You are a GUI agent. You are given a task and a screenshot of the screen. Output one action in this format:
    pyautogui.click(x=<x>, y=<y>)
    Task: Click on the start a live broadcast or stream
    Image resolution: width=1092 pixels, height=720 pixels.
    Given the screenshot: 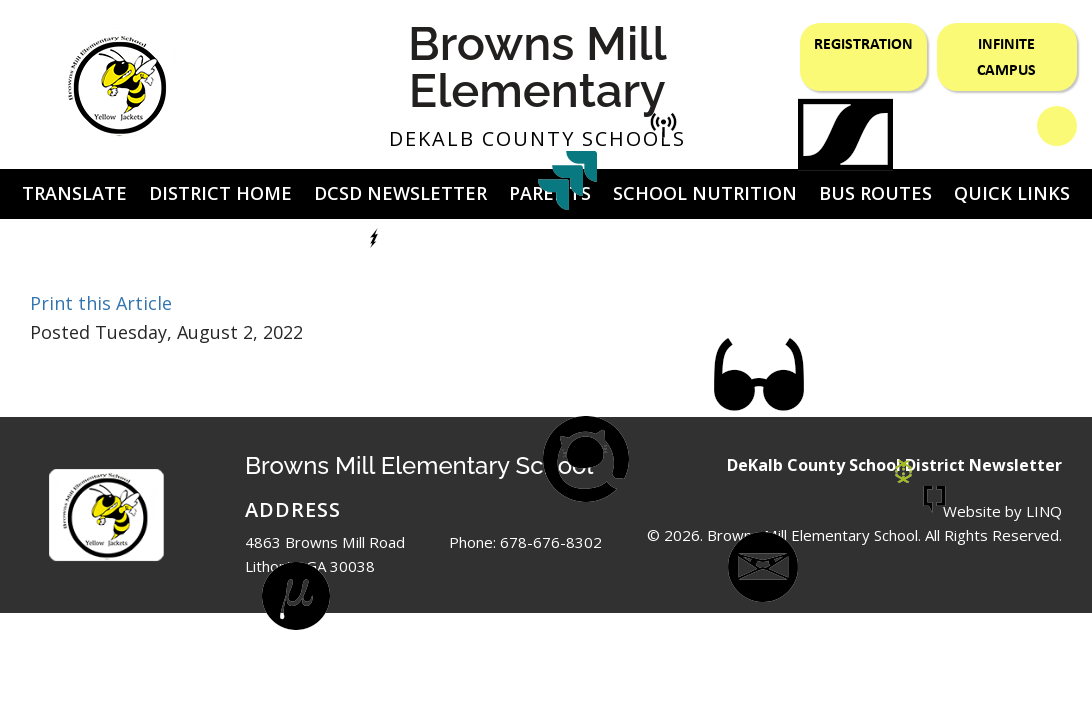 What is the action you would take?
    pyautogui.click(x=663, y=124)
    